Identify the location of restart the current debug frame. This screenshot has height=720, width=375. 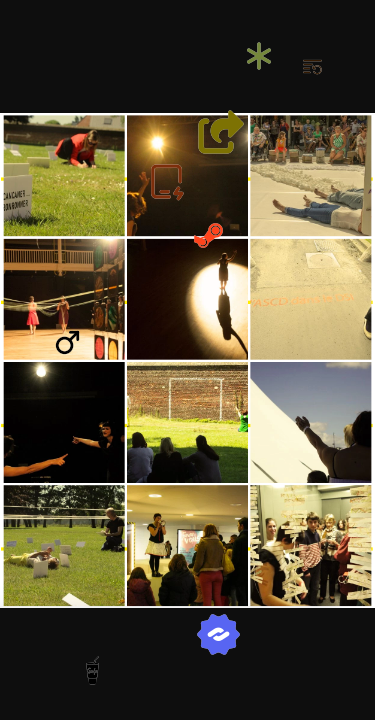
(312, 66).